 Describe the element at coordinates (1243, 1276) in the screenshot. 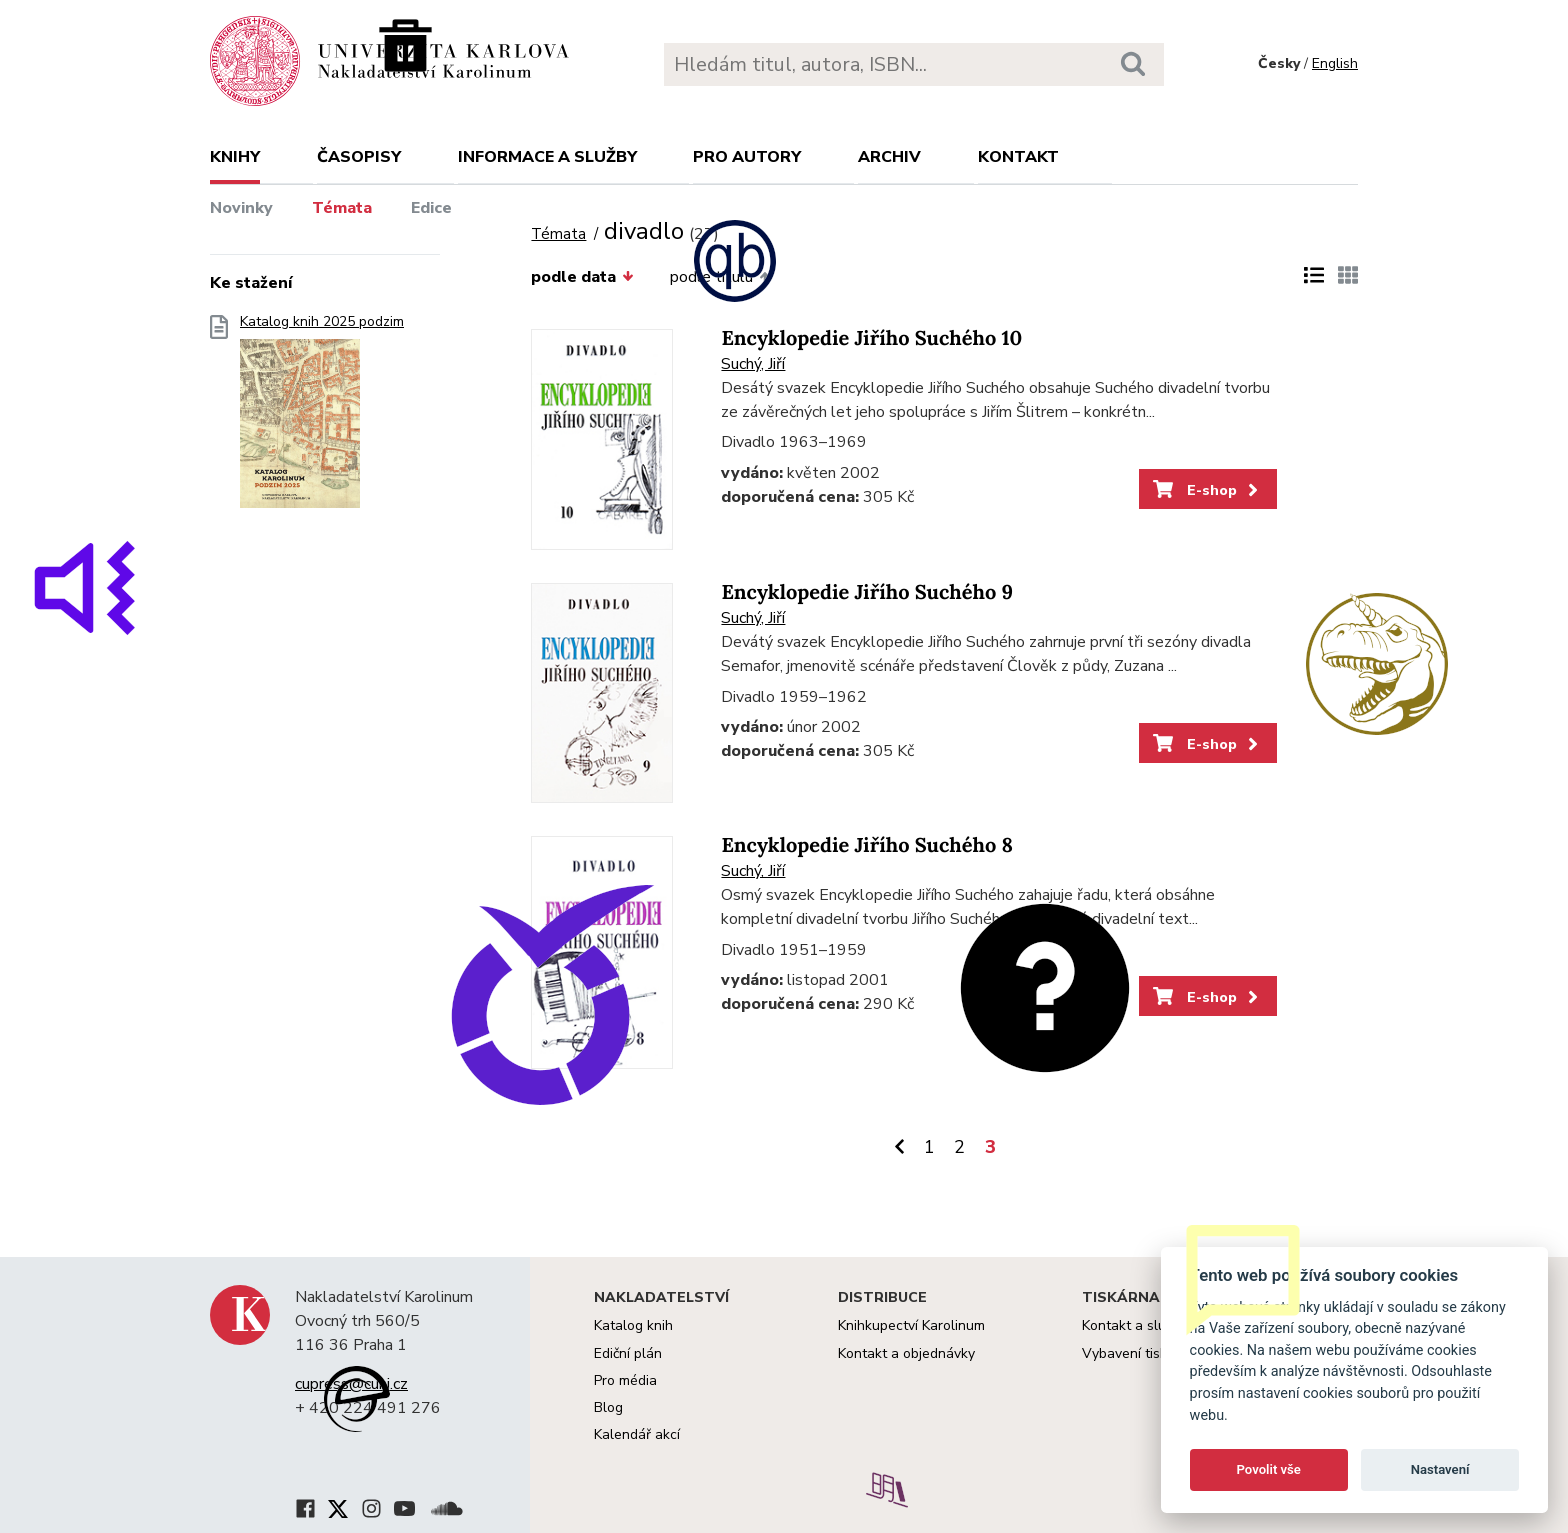

I see `open chat or messaging` at that location.